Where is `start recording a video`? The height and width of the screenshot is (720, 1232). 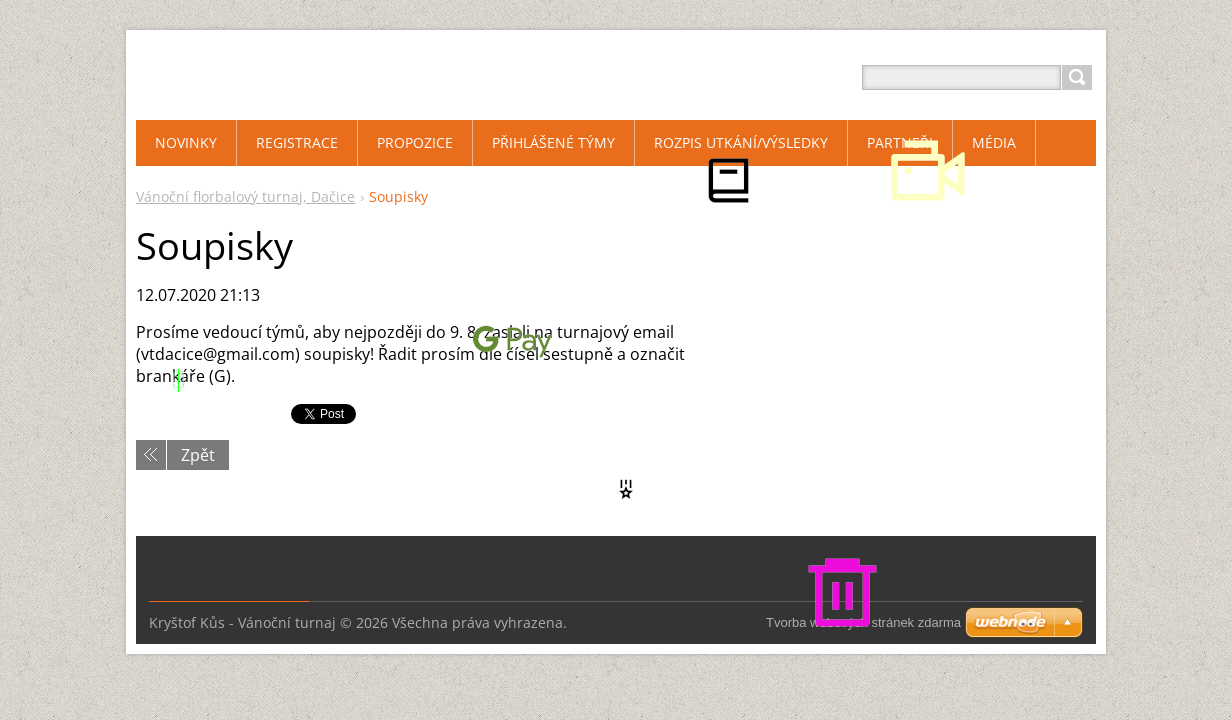
start recording a video is located at coordinates (928, 174).